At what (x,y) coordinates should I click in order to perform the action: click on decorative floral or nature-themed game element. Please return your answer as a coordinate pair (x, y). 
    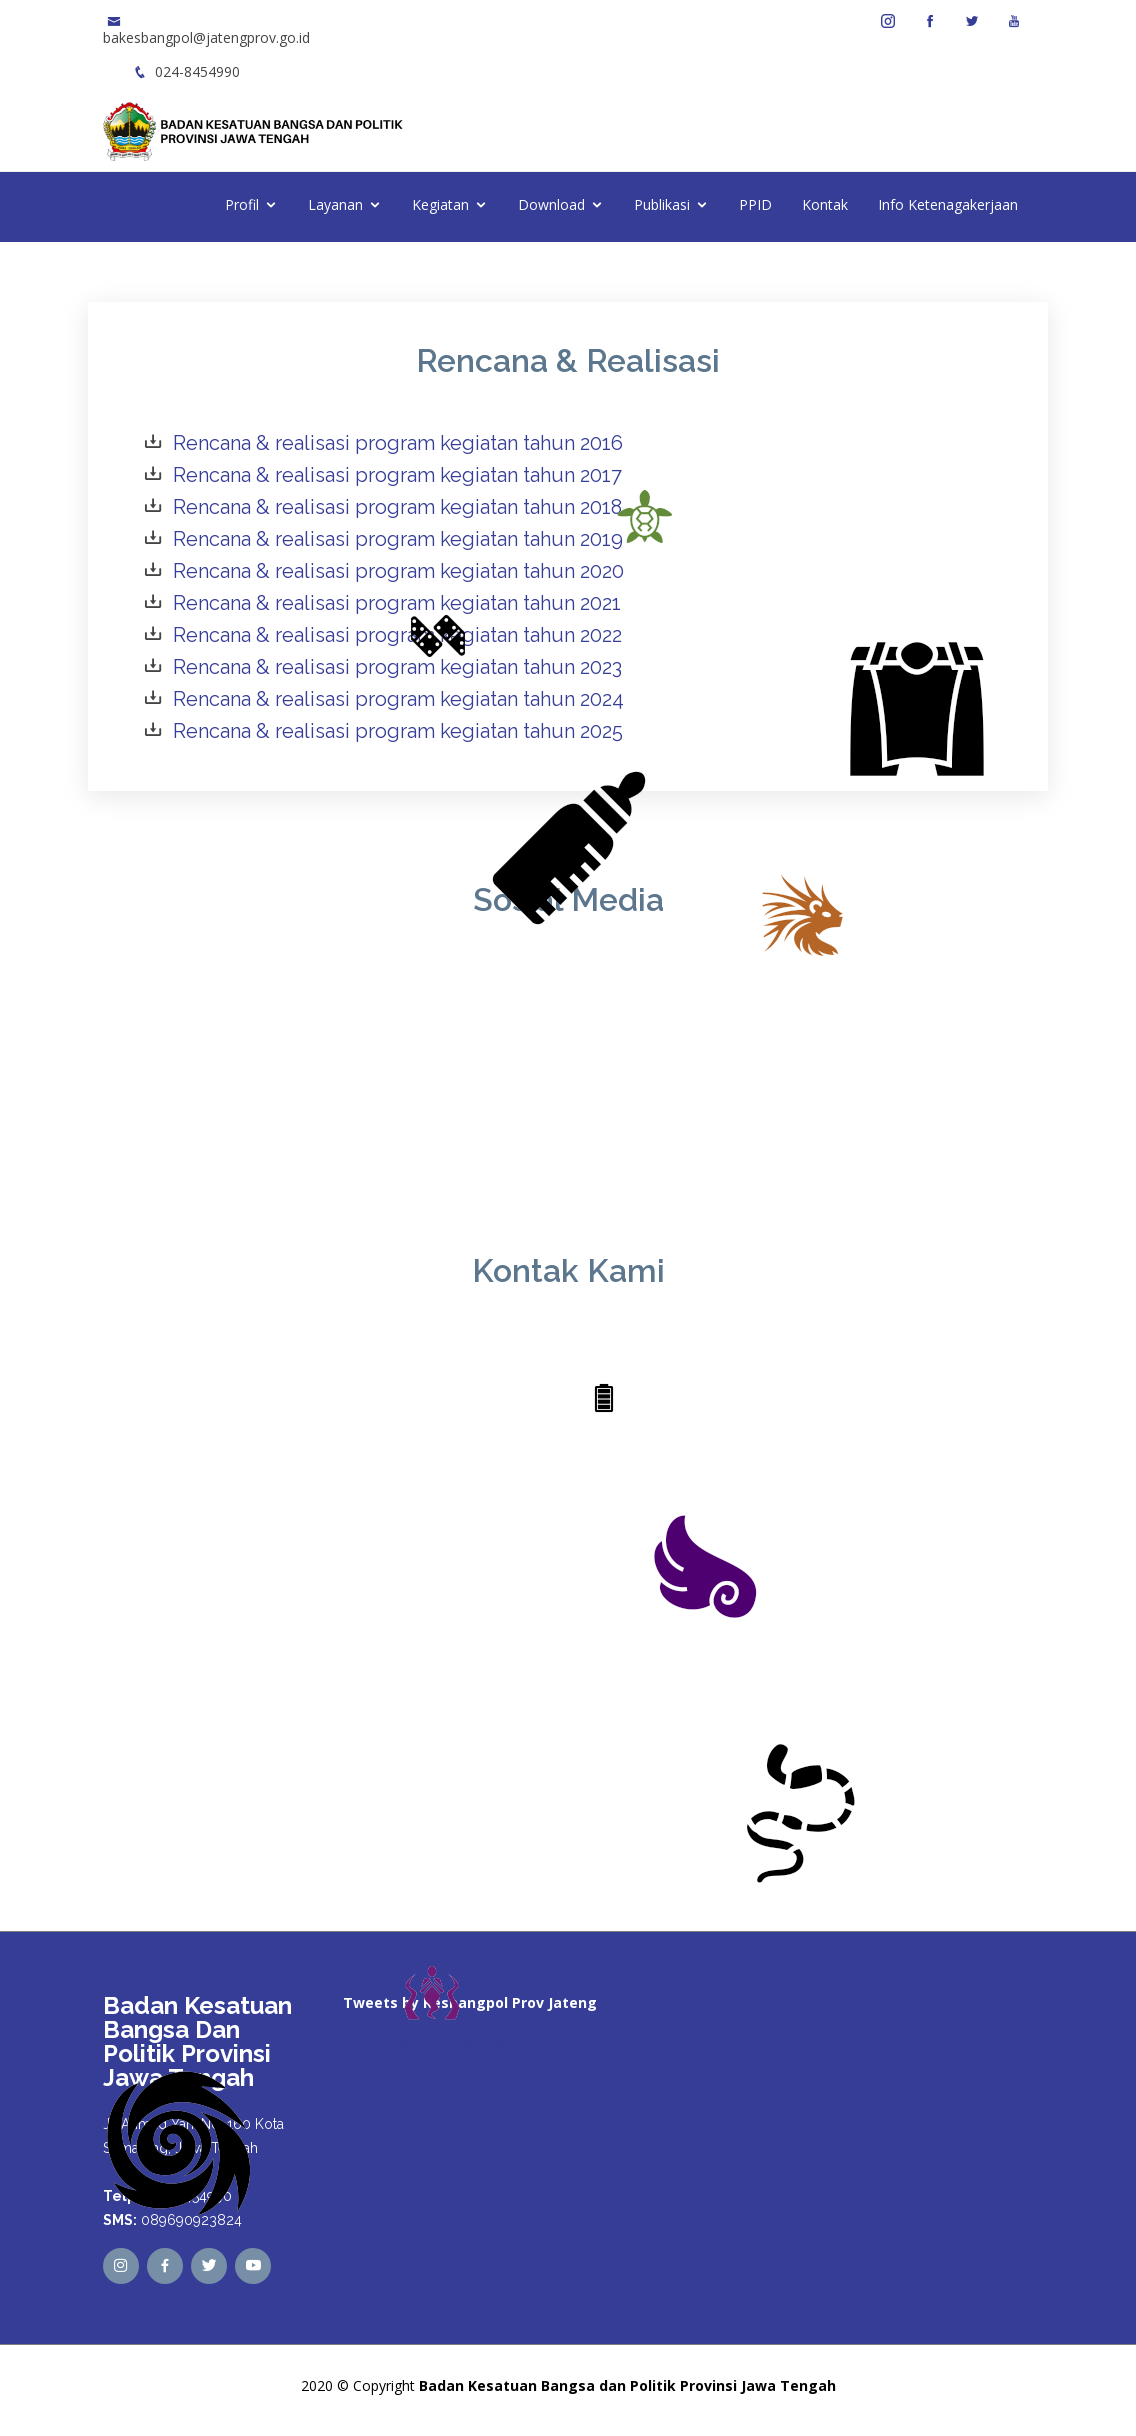
    Looking at the image, I should click on (178, 2144).